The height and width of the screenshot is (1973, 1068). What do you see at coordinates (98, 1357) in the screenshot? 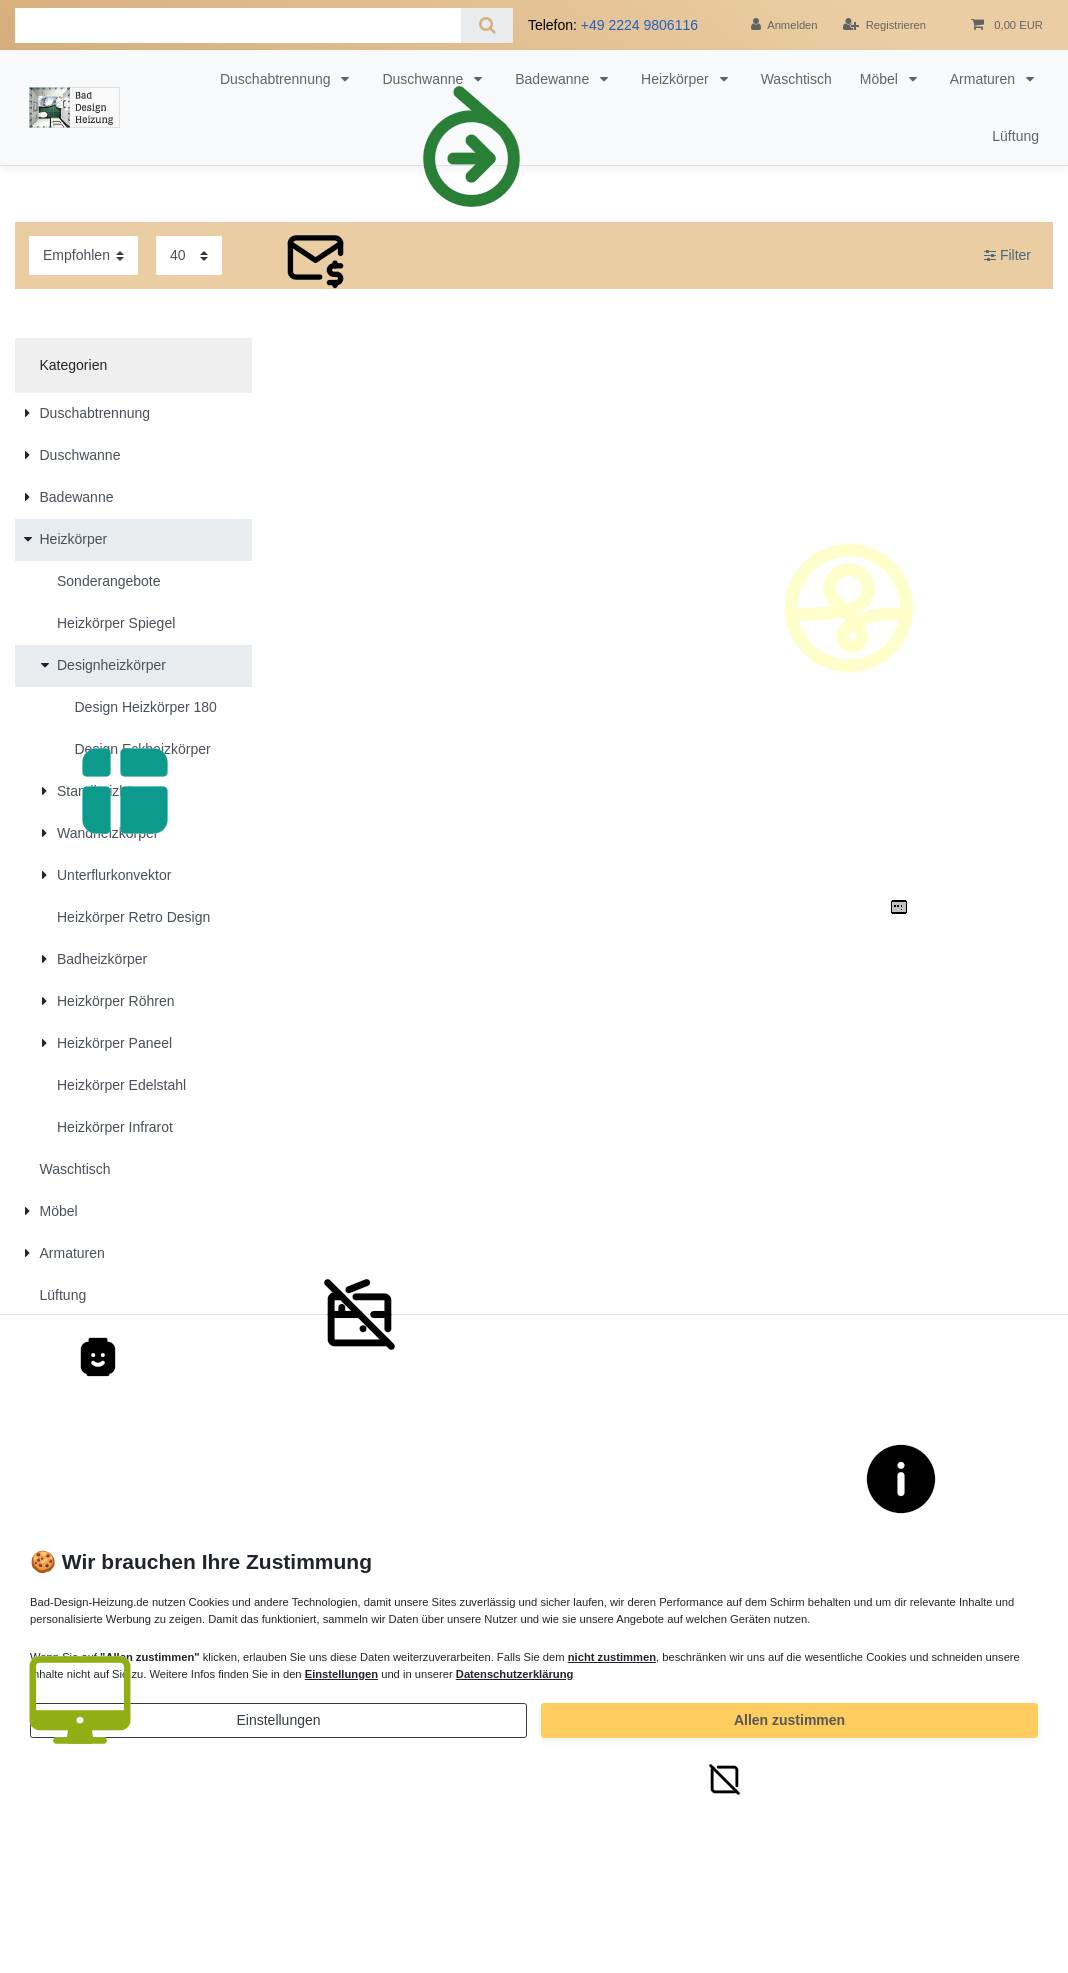
I see `access building blocks or modular components` at bounding box center [98, 1357].